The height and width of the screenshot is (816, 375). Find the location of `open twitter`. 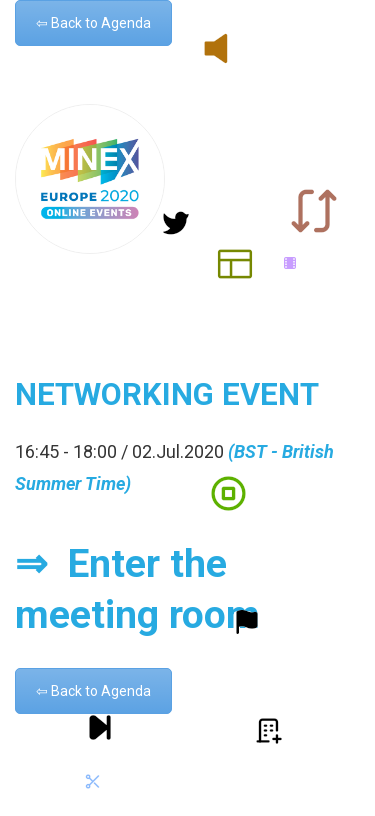

open twitter is located at coordinates (176, 223).